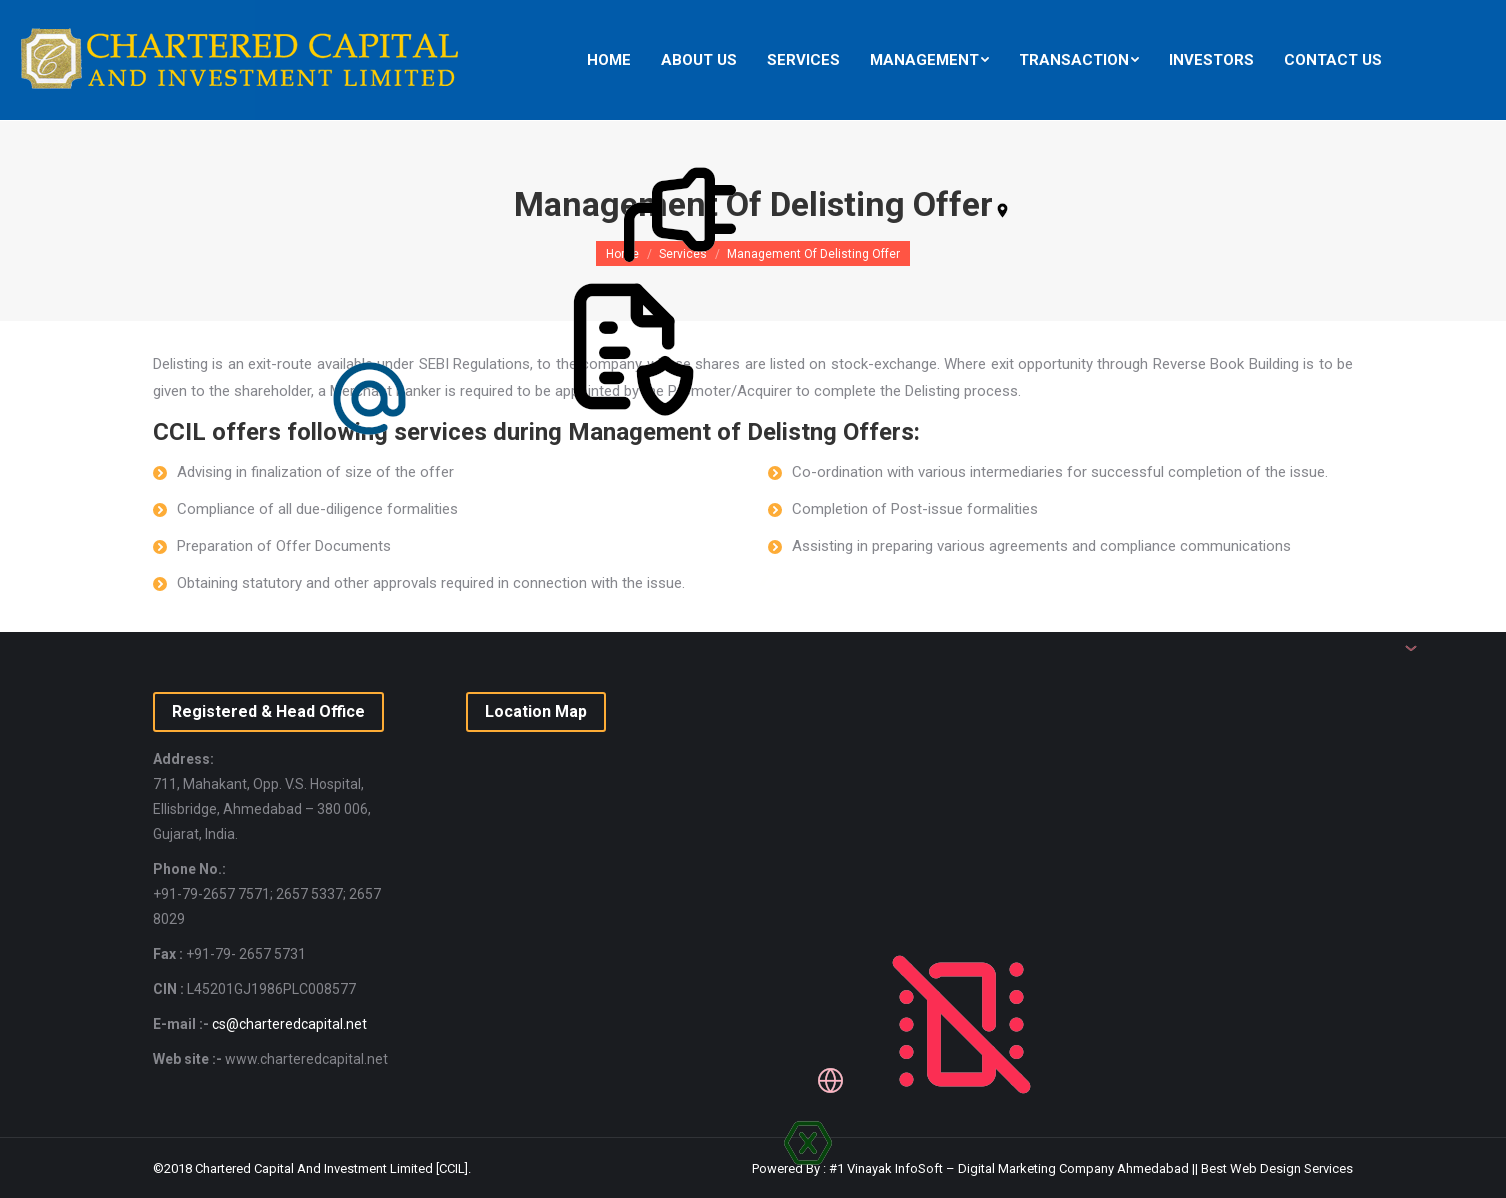 The image size is (1506, 1198). I want to click on view current location on map, so click(1002, 210).